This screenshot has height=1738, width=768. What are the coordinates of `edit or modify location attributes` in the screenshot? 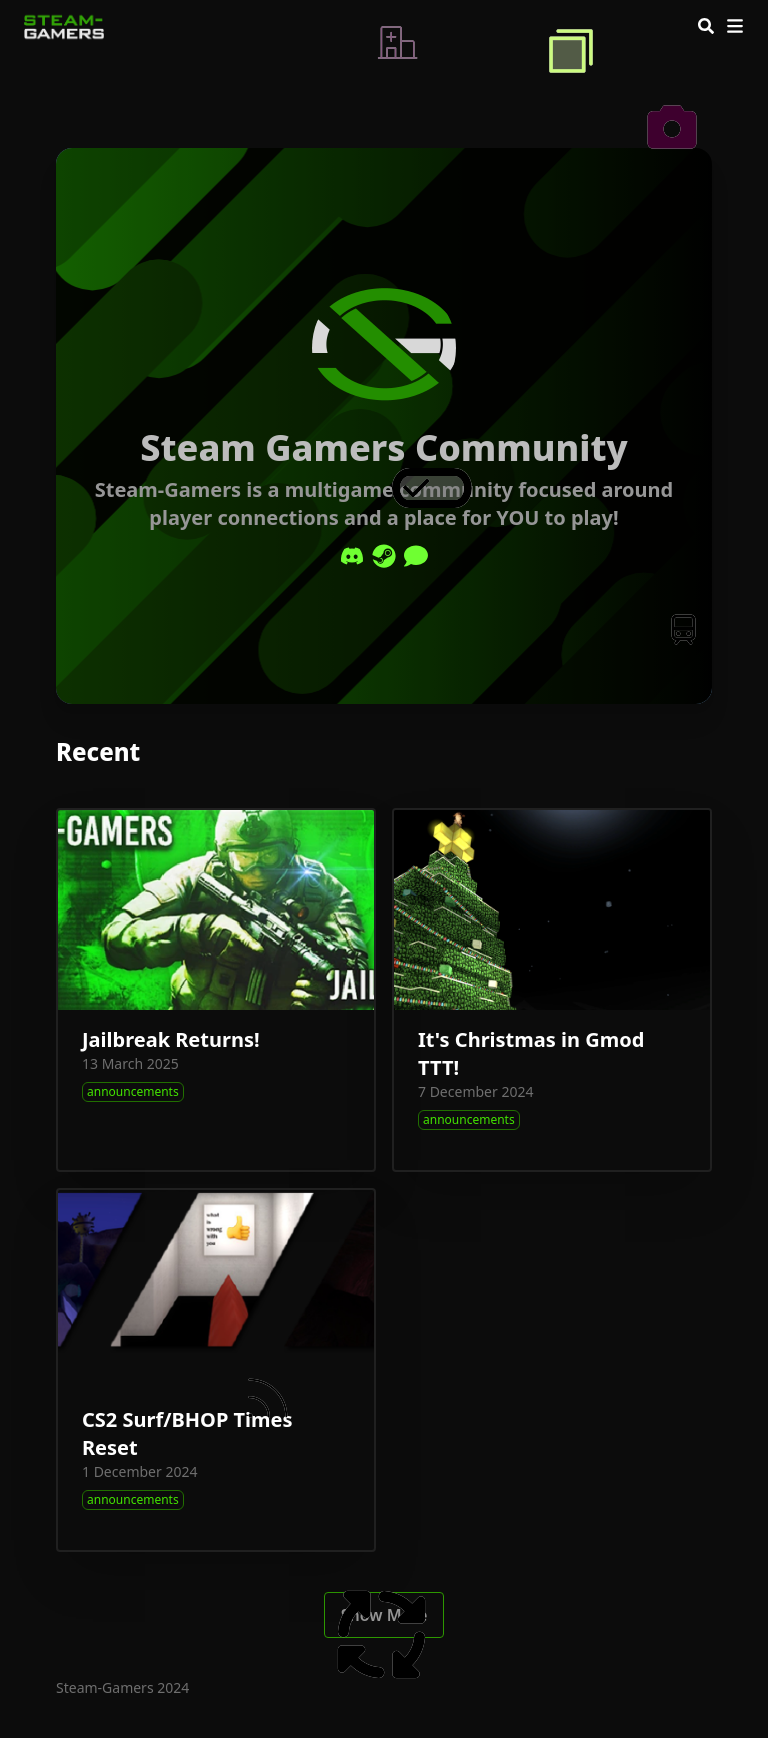 It's located at (432, 488).